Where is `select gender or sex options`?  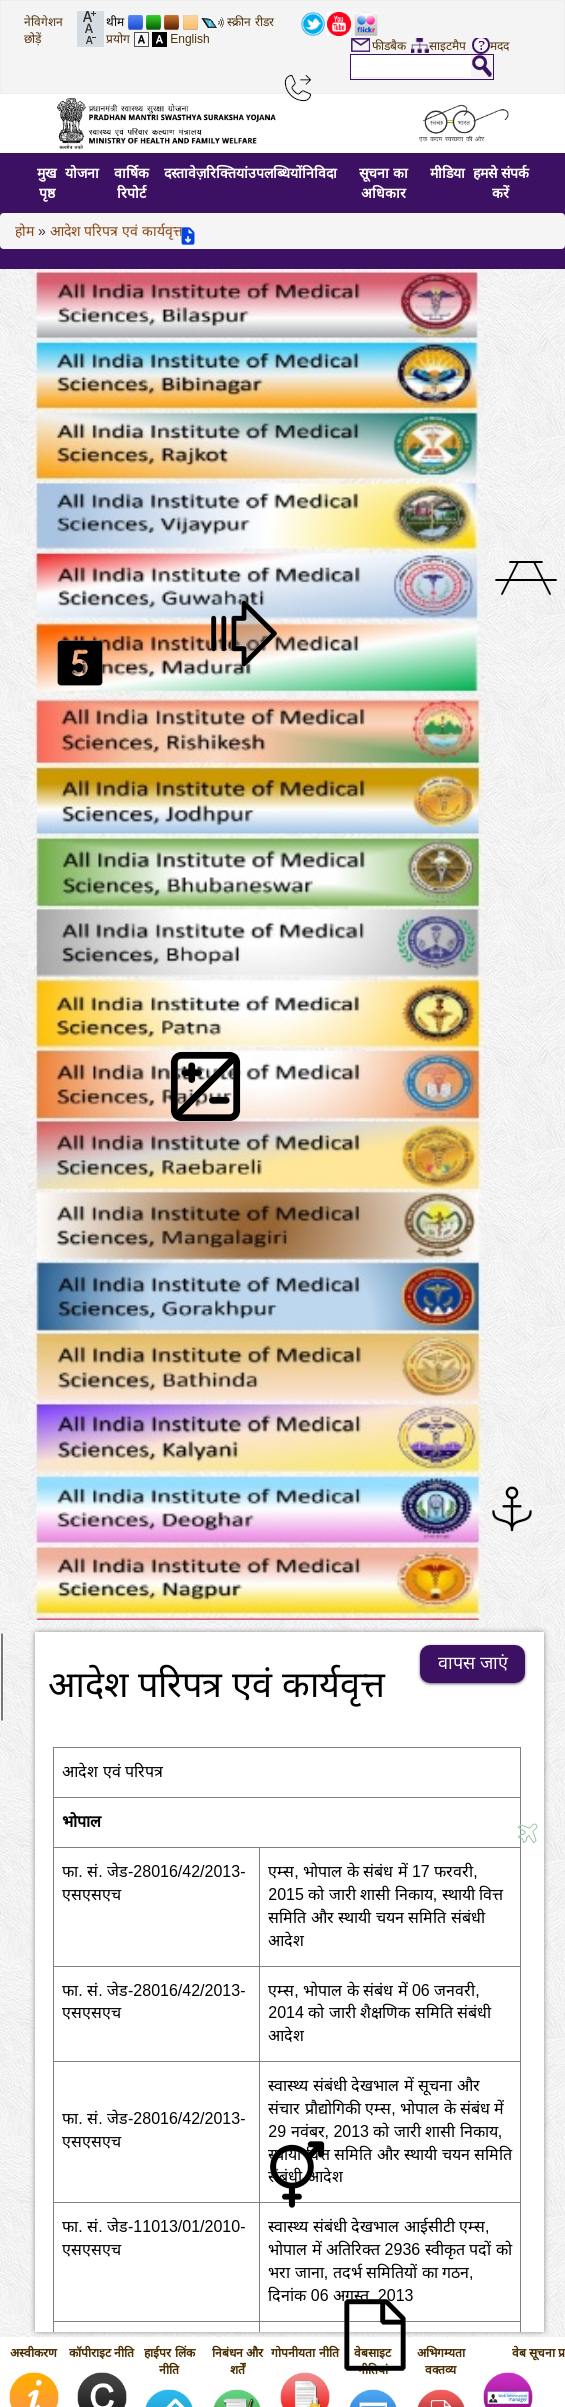
select gender or sex options is located at coordinates (297, 2174).